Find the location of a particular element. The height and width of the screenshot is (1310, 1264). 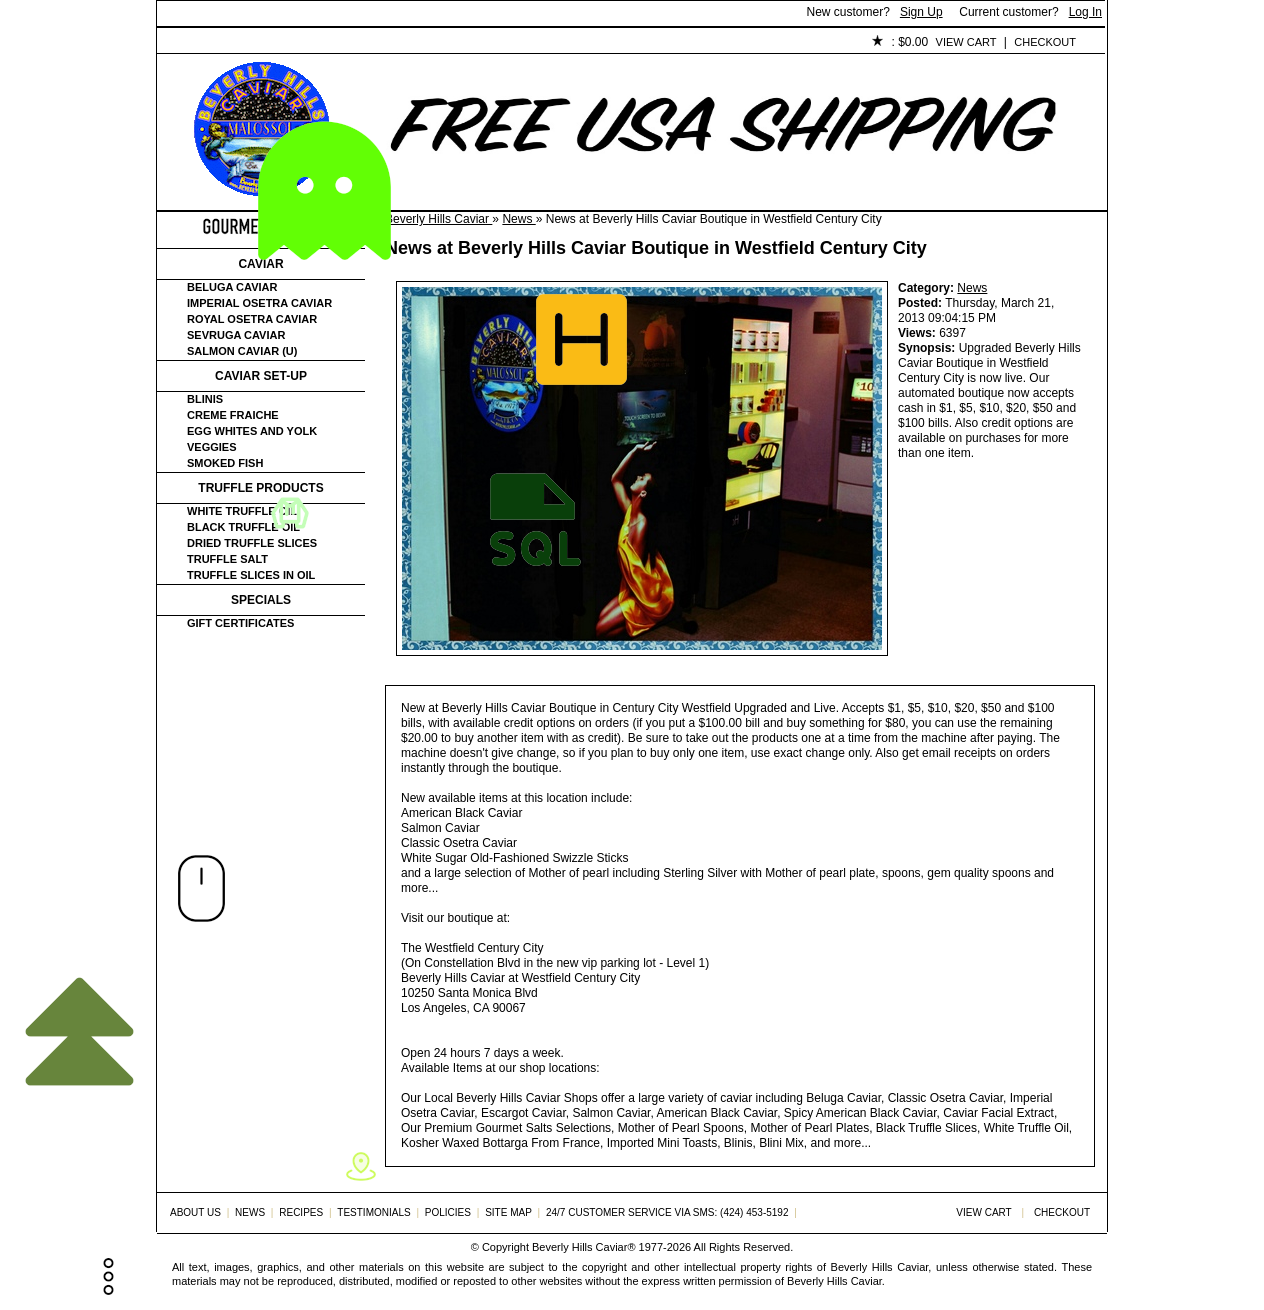

open more options menu is located at coordinates (108, 1276).